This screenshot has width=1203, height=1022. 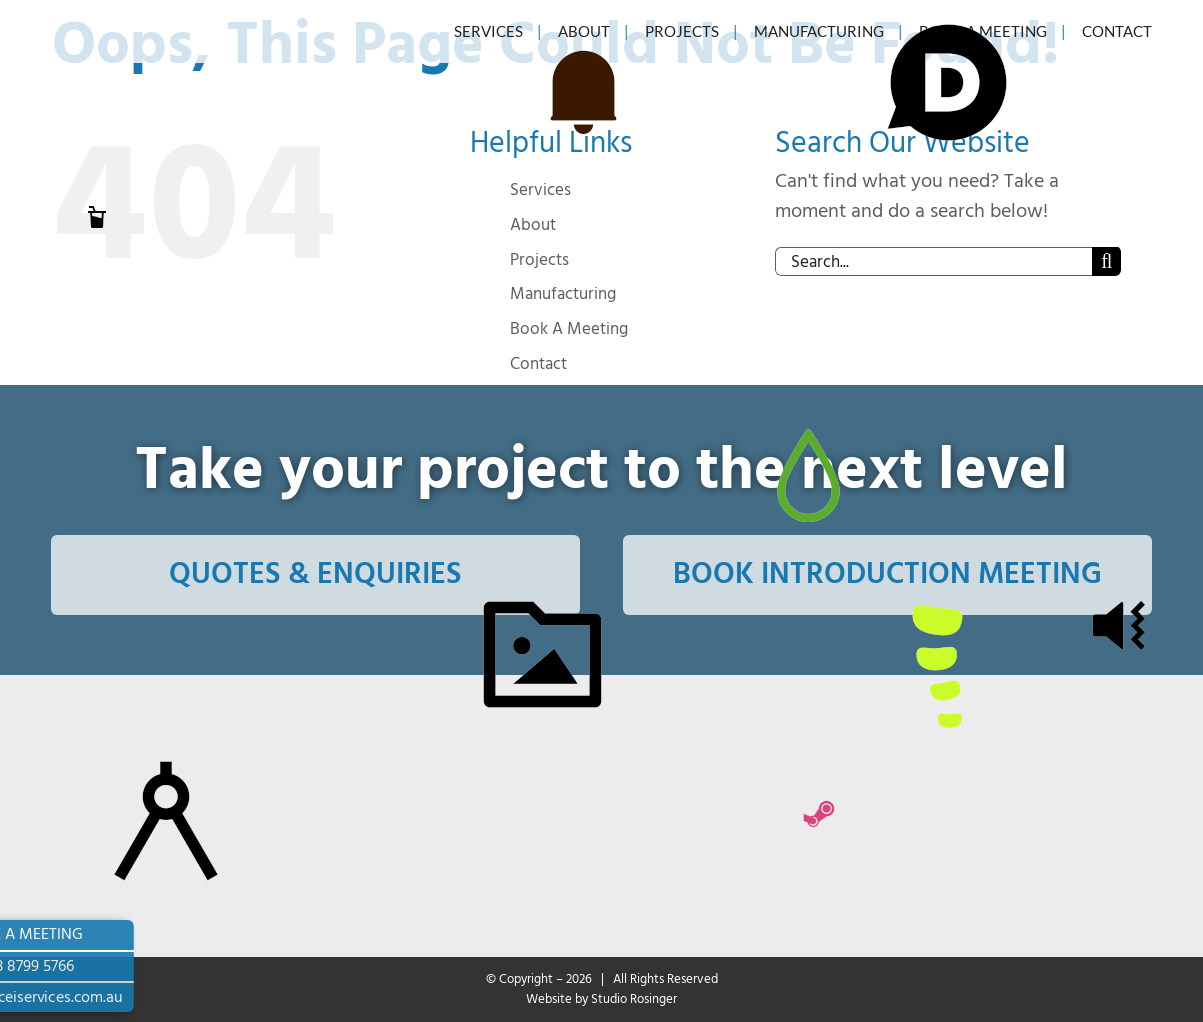 I want to click on moo print and design services logo, so click(x=808, y=475).